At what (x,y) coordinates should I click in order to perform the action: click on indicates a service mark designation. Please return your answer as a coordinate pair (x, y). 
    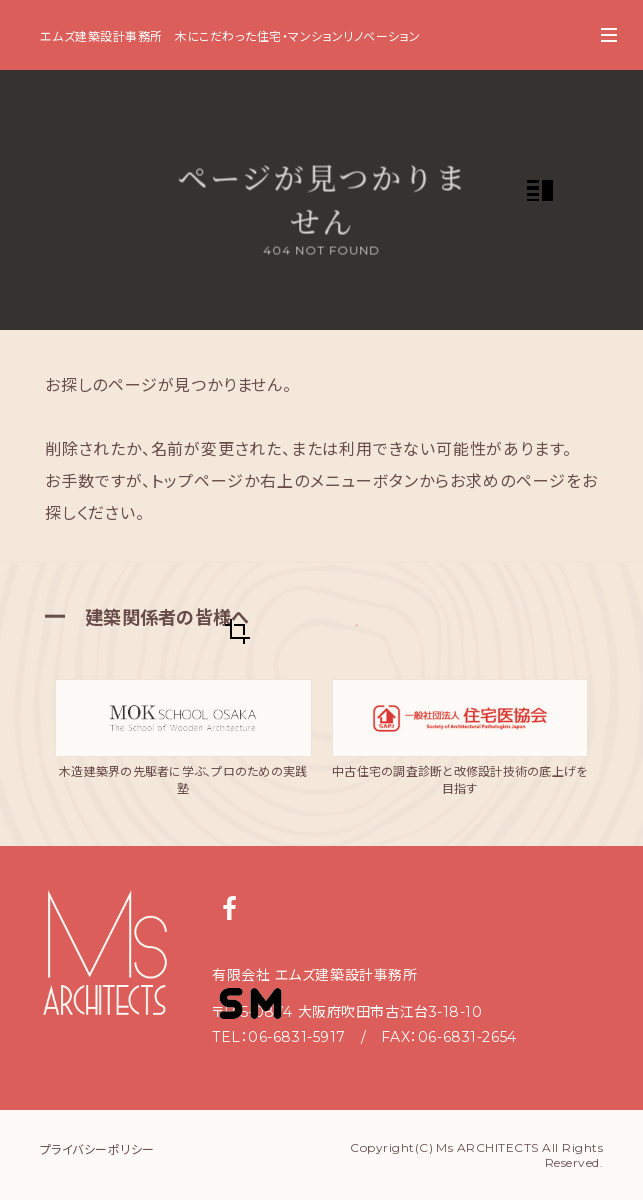
    Looking at the image, I should click on (250, 1003).